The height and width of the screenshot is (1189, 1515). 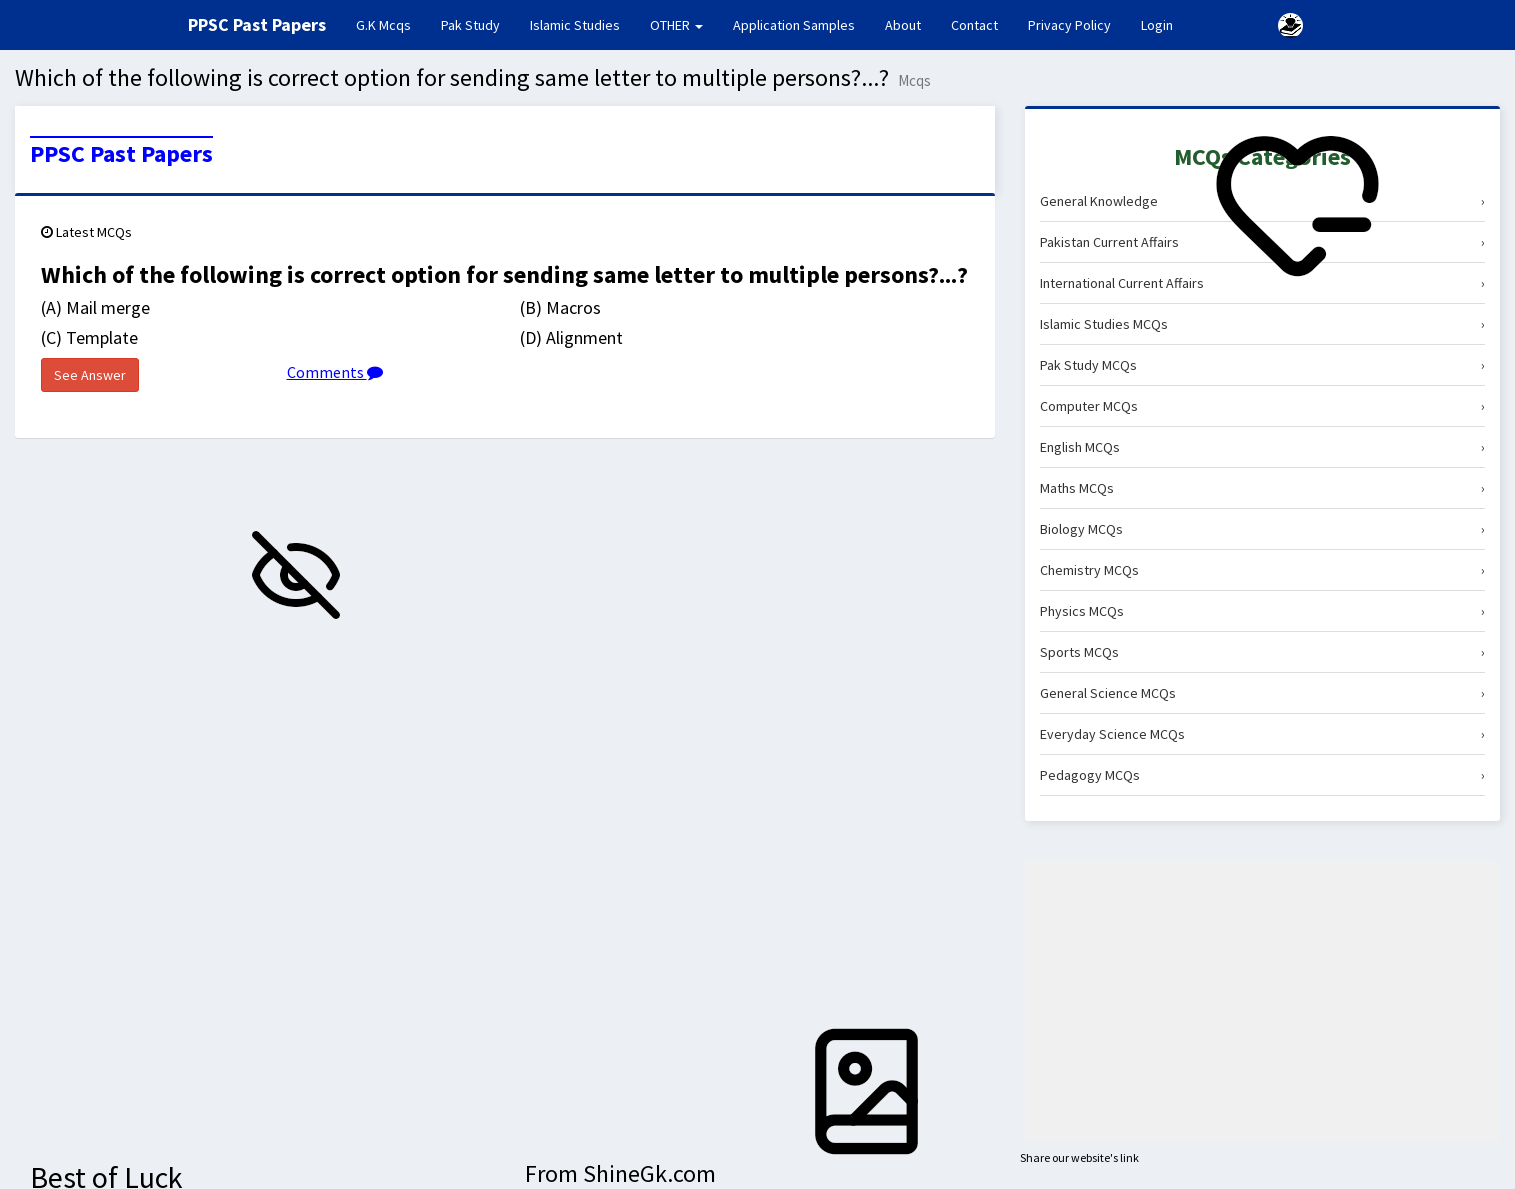 What do you see at coordinates (296, 575) in the screenshot?
I see `hide password or sensitive content` at bounding box center [296, 575].